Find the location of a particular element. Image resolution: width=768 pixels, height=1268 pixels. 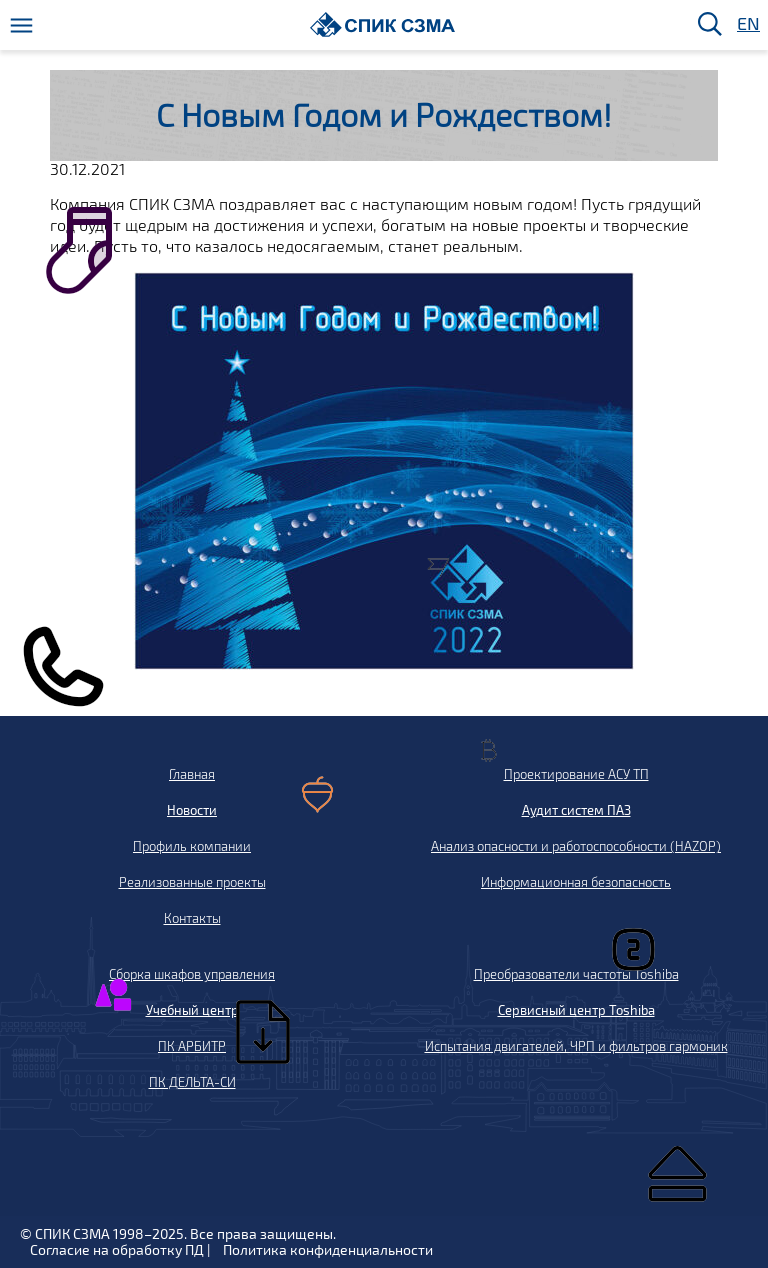

download a file is located at coordinates (263, 1032).